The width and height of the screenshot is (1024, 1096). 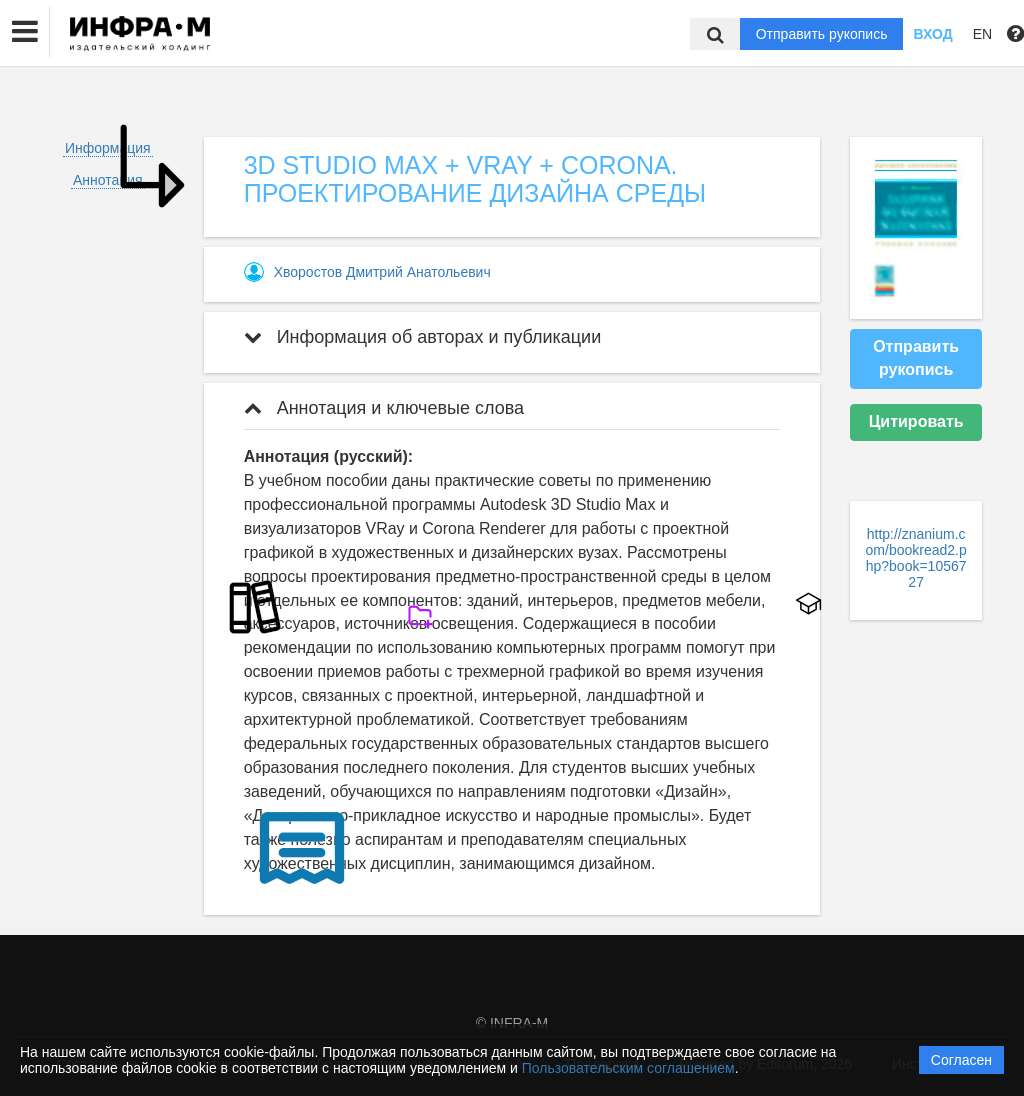 What do you see at coordinates (808, 603) in the screenshot?
I see `access education or learning content` at bounding box center [808, 603].